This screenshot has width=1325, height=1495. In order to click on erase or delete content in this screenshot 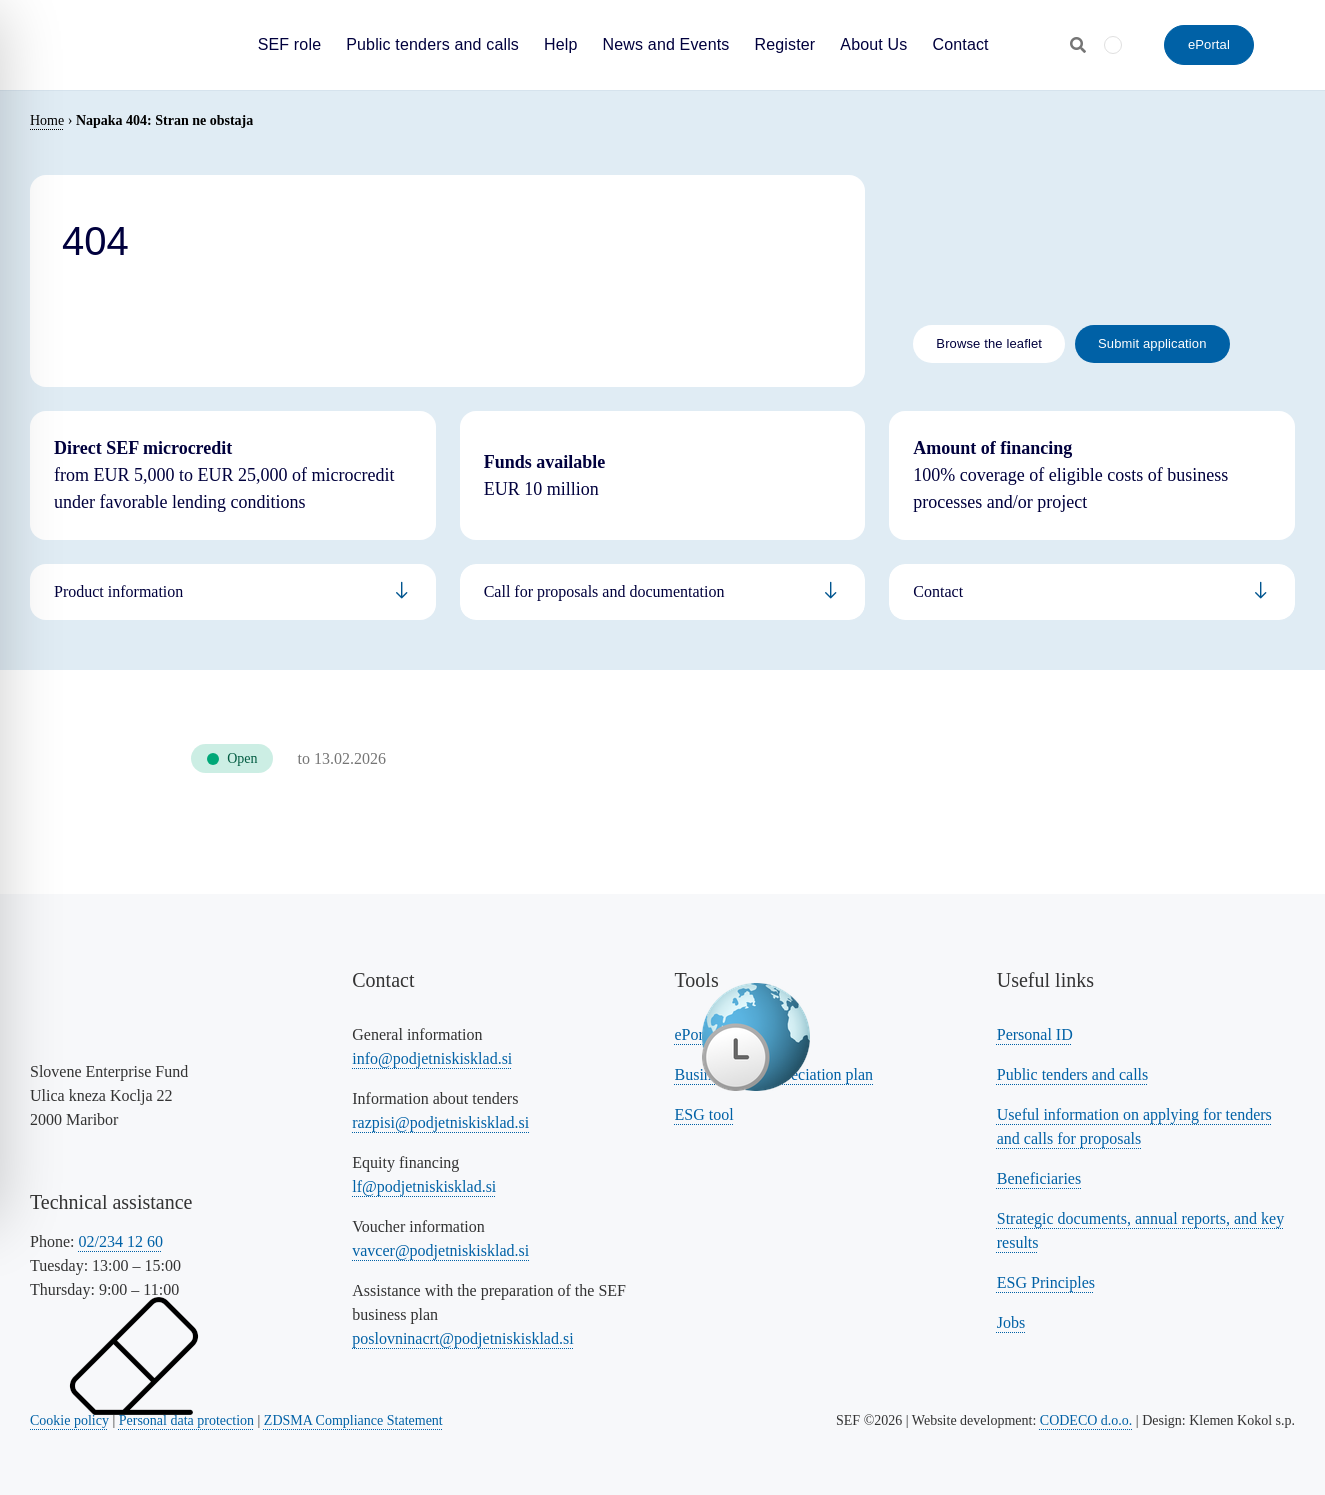, I will do `click(134, 1356)`.